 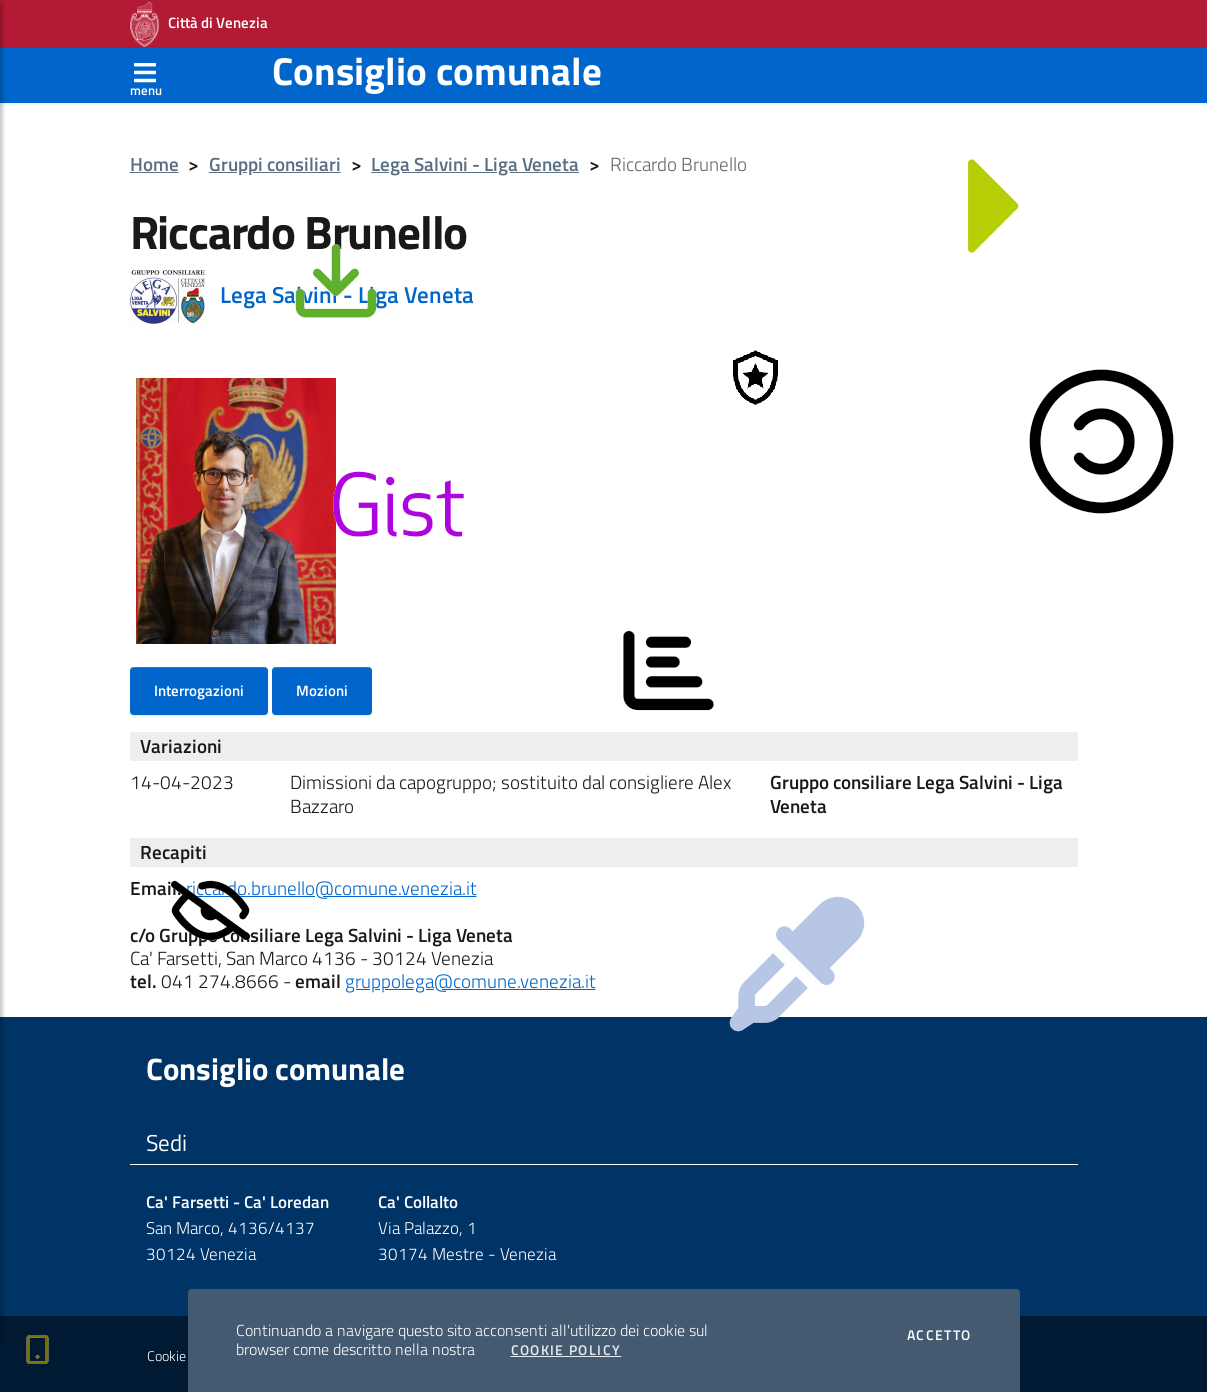 What do you see at coordinates (797, 964) in the screenshot?
I see `select a color from the canvas` at bounding box center [797, 964].